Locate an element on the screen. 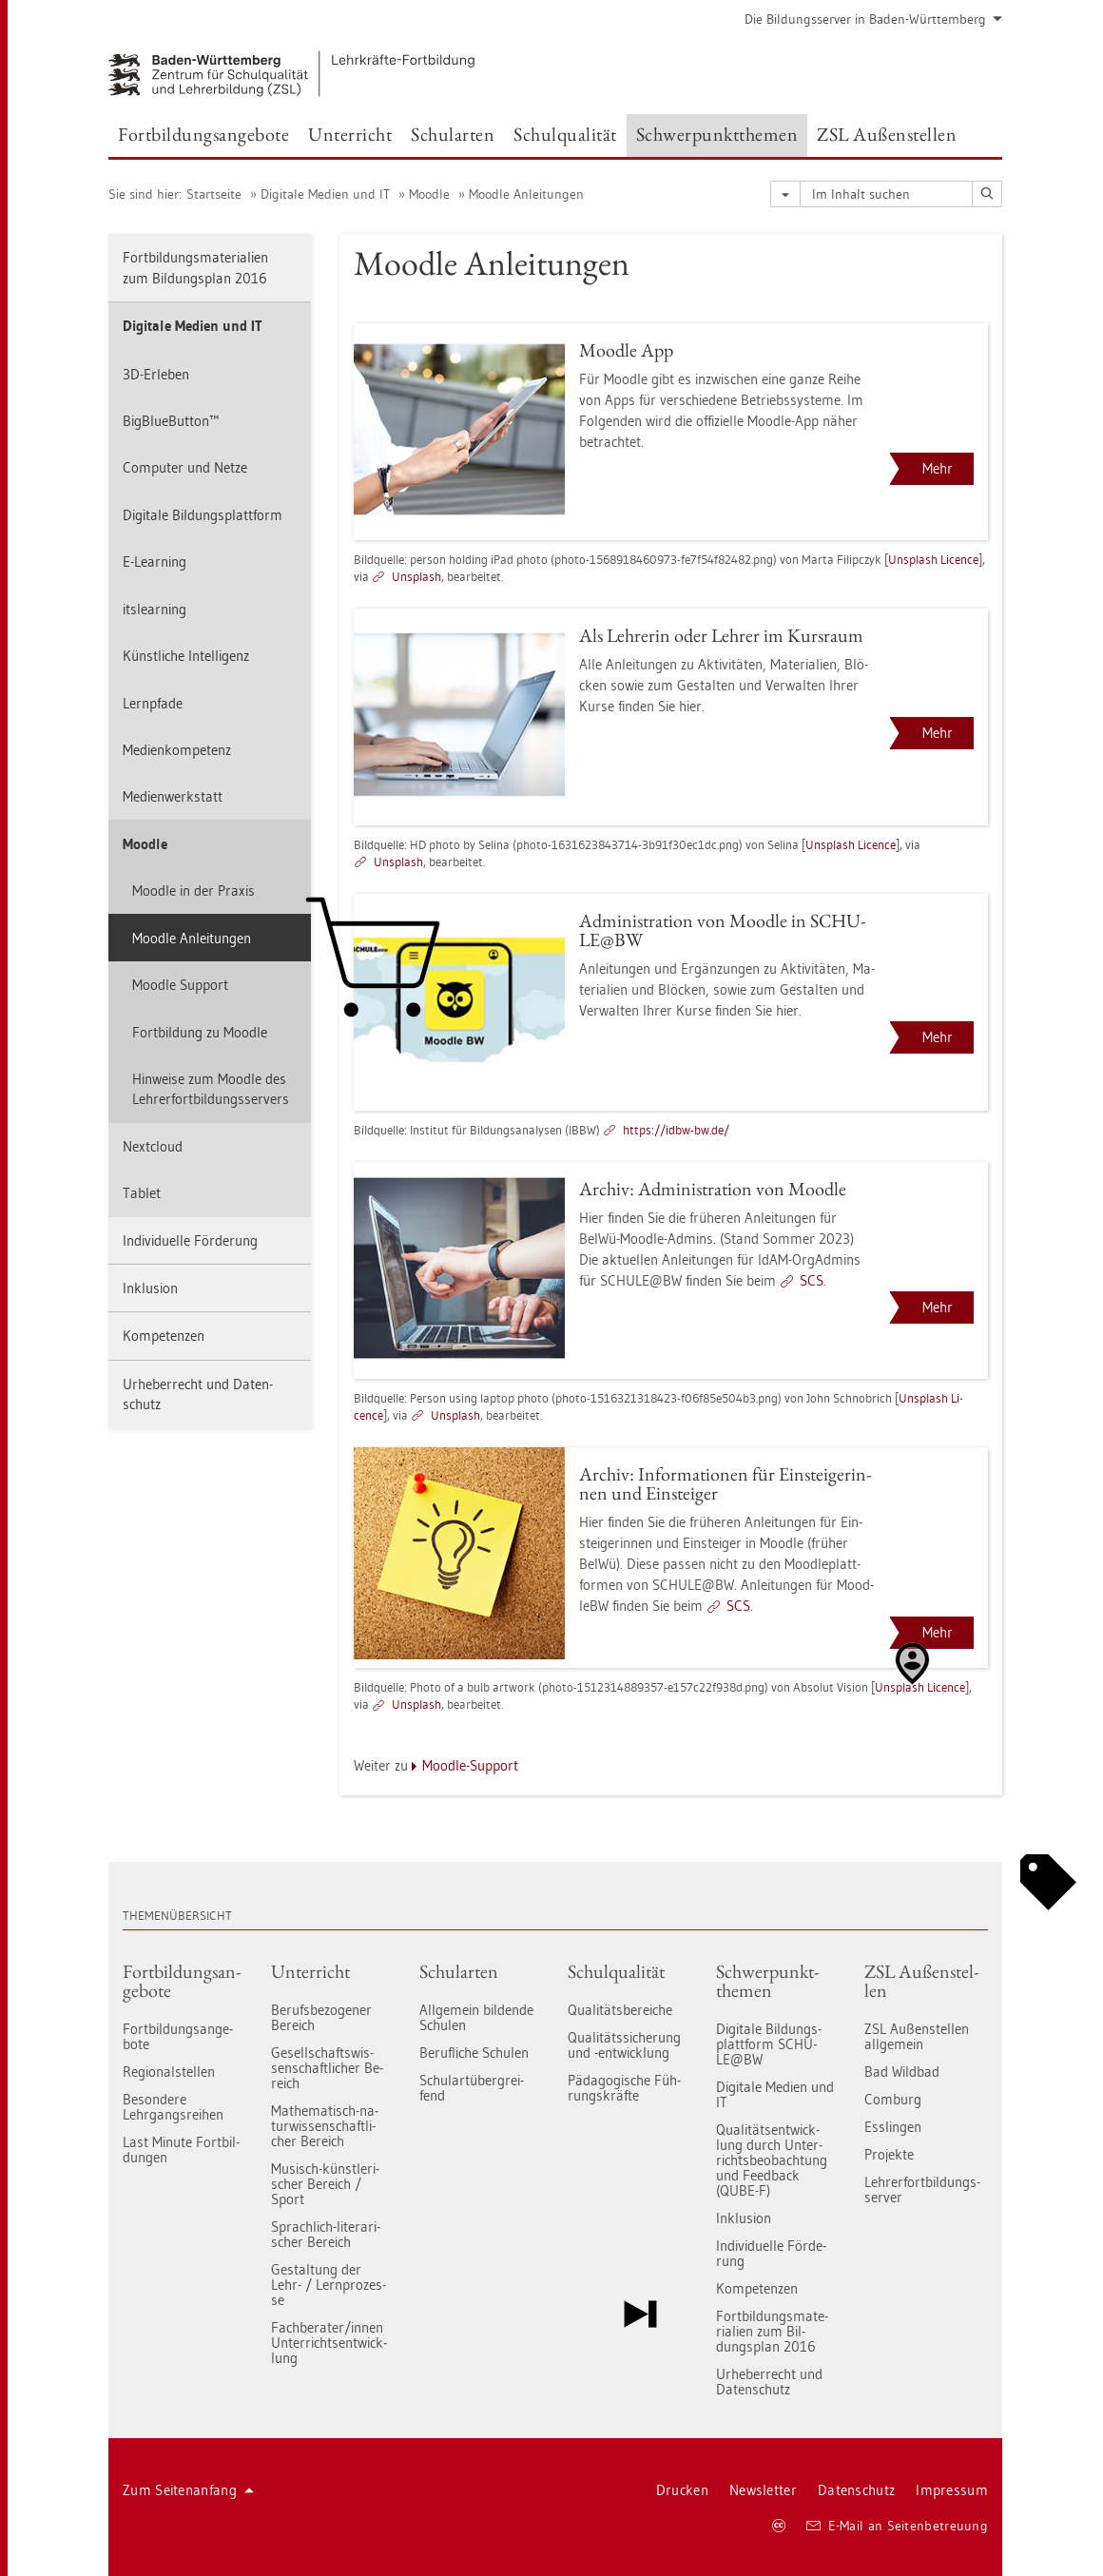 This screenshot has height=2576, width=1103. view a person's location on the map is located at coordinates (912, 1663).